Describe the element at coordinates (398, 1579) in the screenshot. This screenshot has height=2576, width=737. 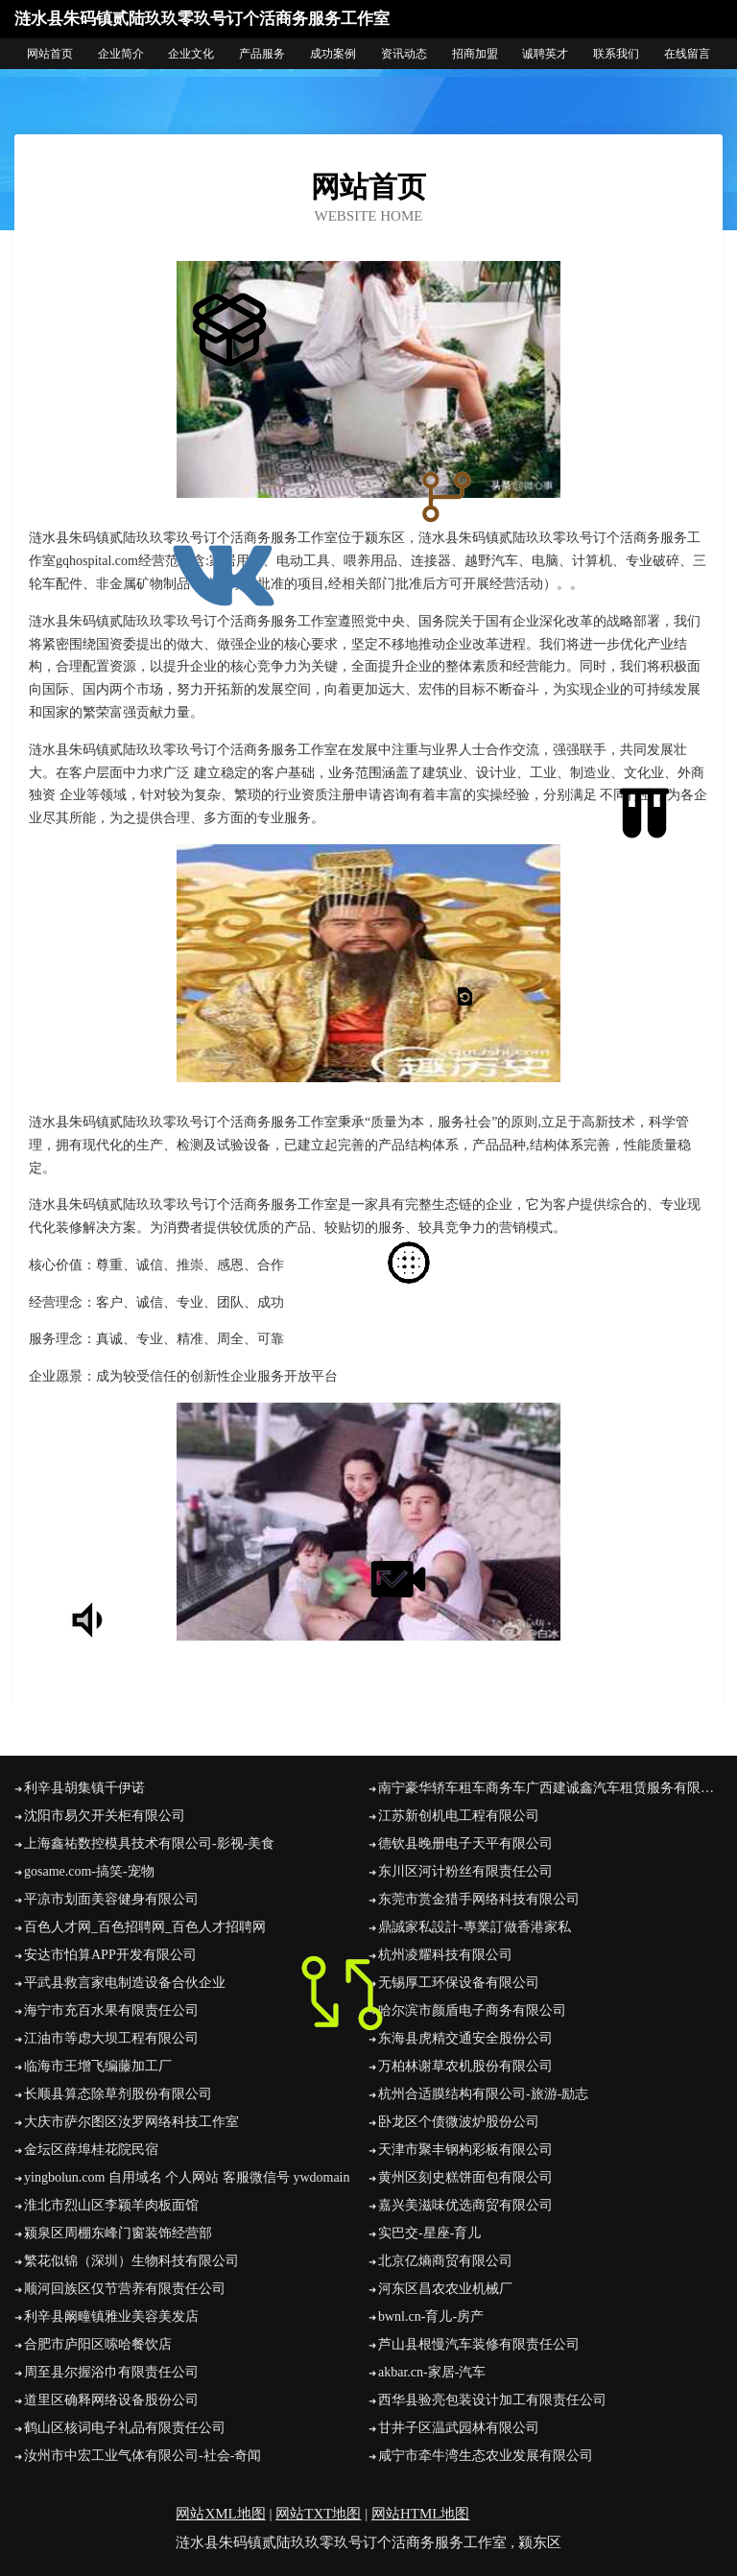
I see `indicates a missed video call` at that location.